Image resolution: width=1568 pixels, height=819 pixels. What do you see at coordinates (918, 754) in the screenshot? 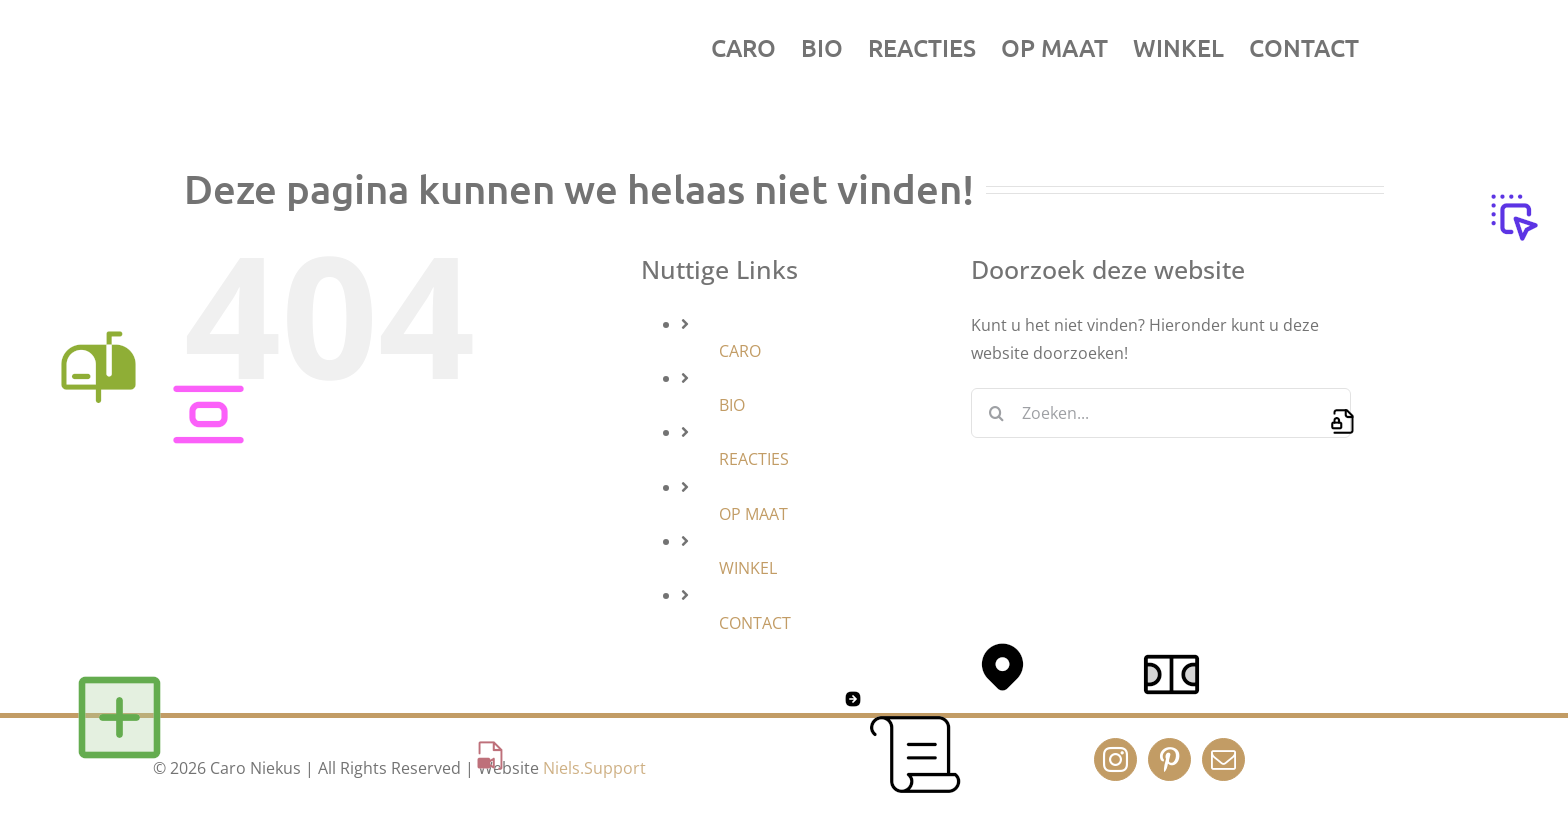
I see `view document or manuscript` at bounding box center [918, 754].